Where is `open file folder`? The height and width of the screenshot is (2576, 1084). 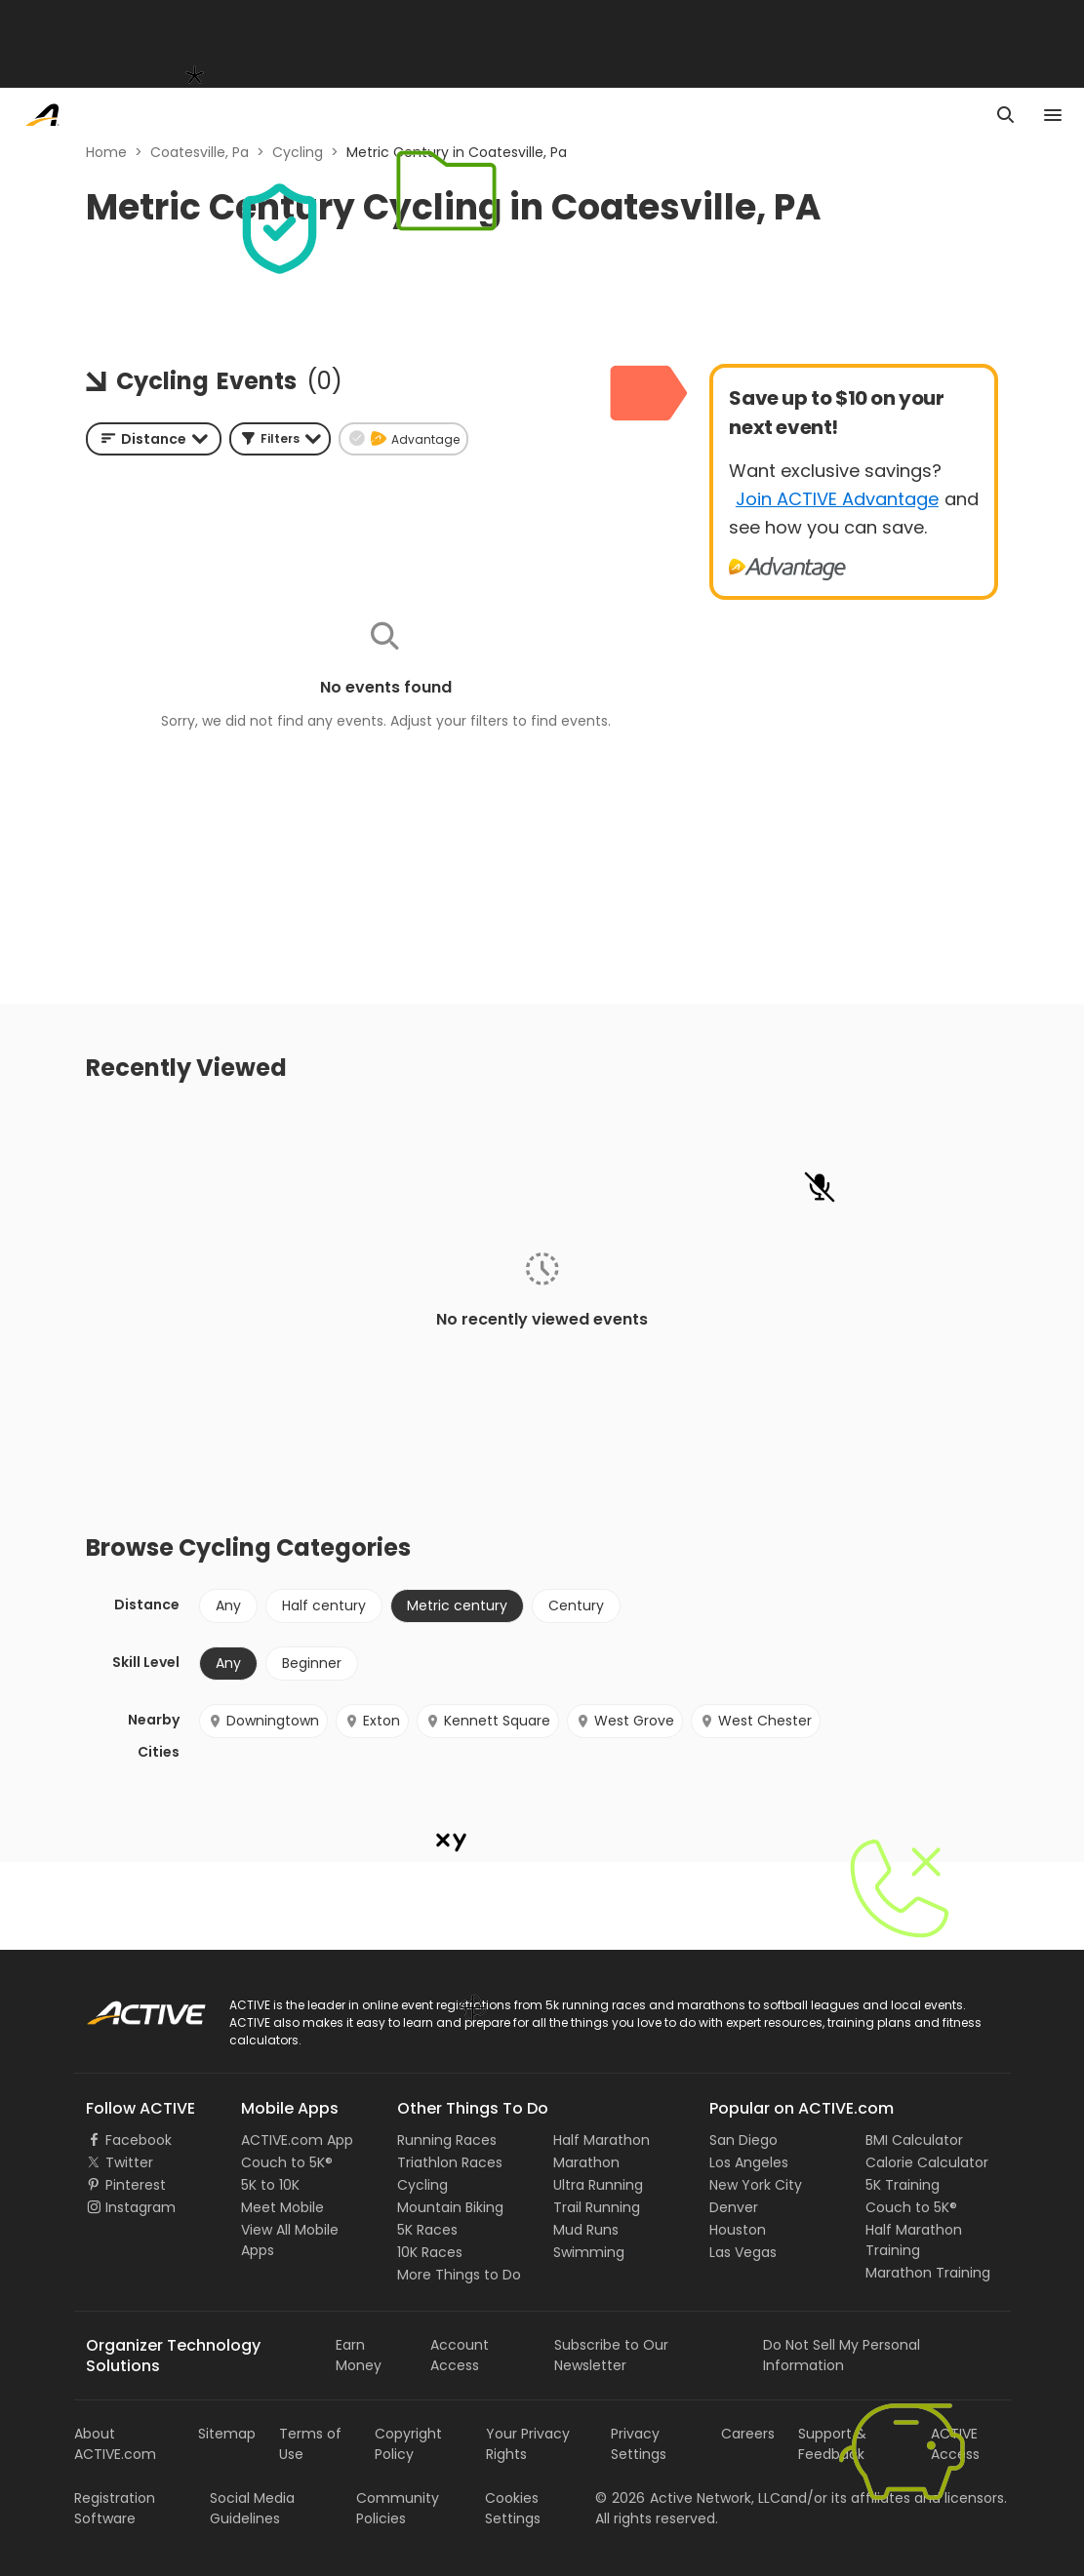
open file folder is located at coordinates (446, 188).